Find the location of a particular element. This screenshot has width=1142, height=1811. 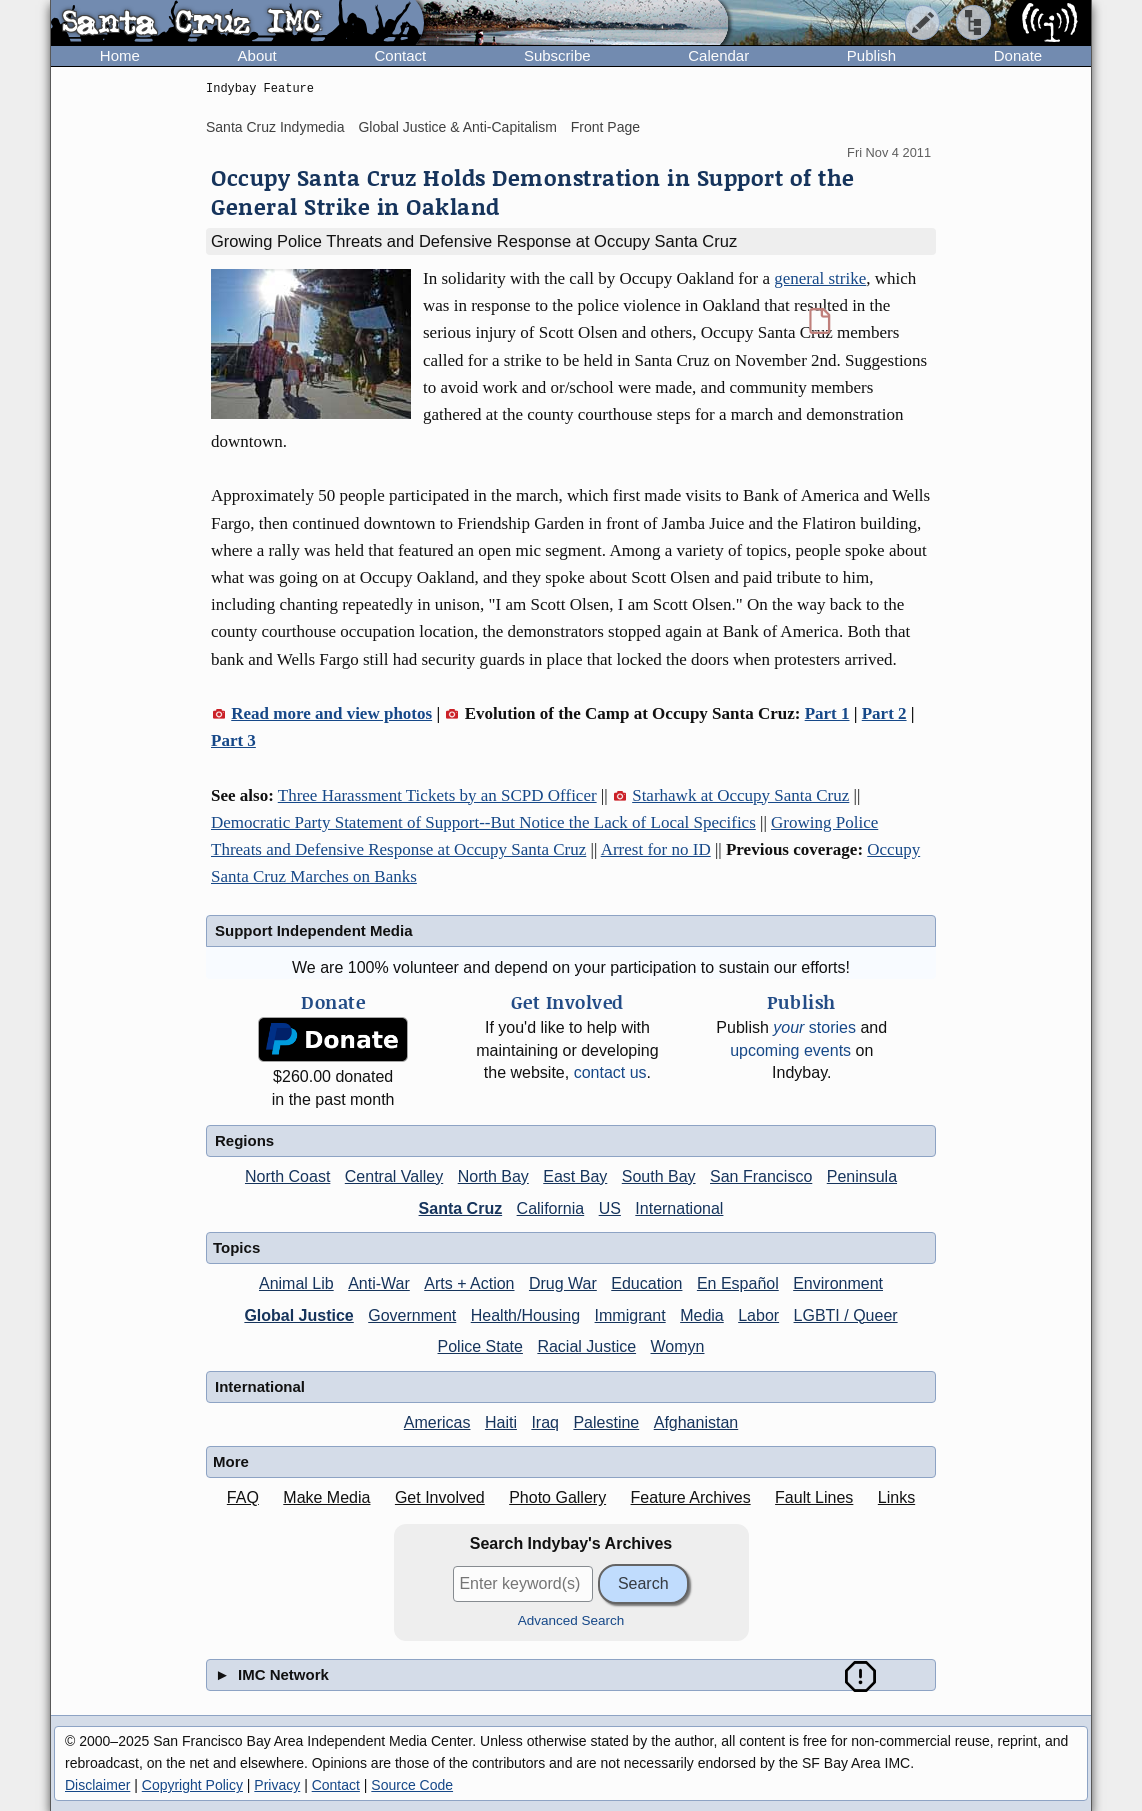

stop or halt current action is located at coordinates (860, 1676).